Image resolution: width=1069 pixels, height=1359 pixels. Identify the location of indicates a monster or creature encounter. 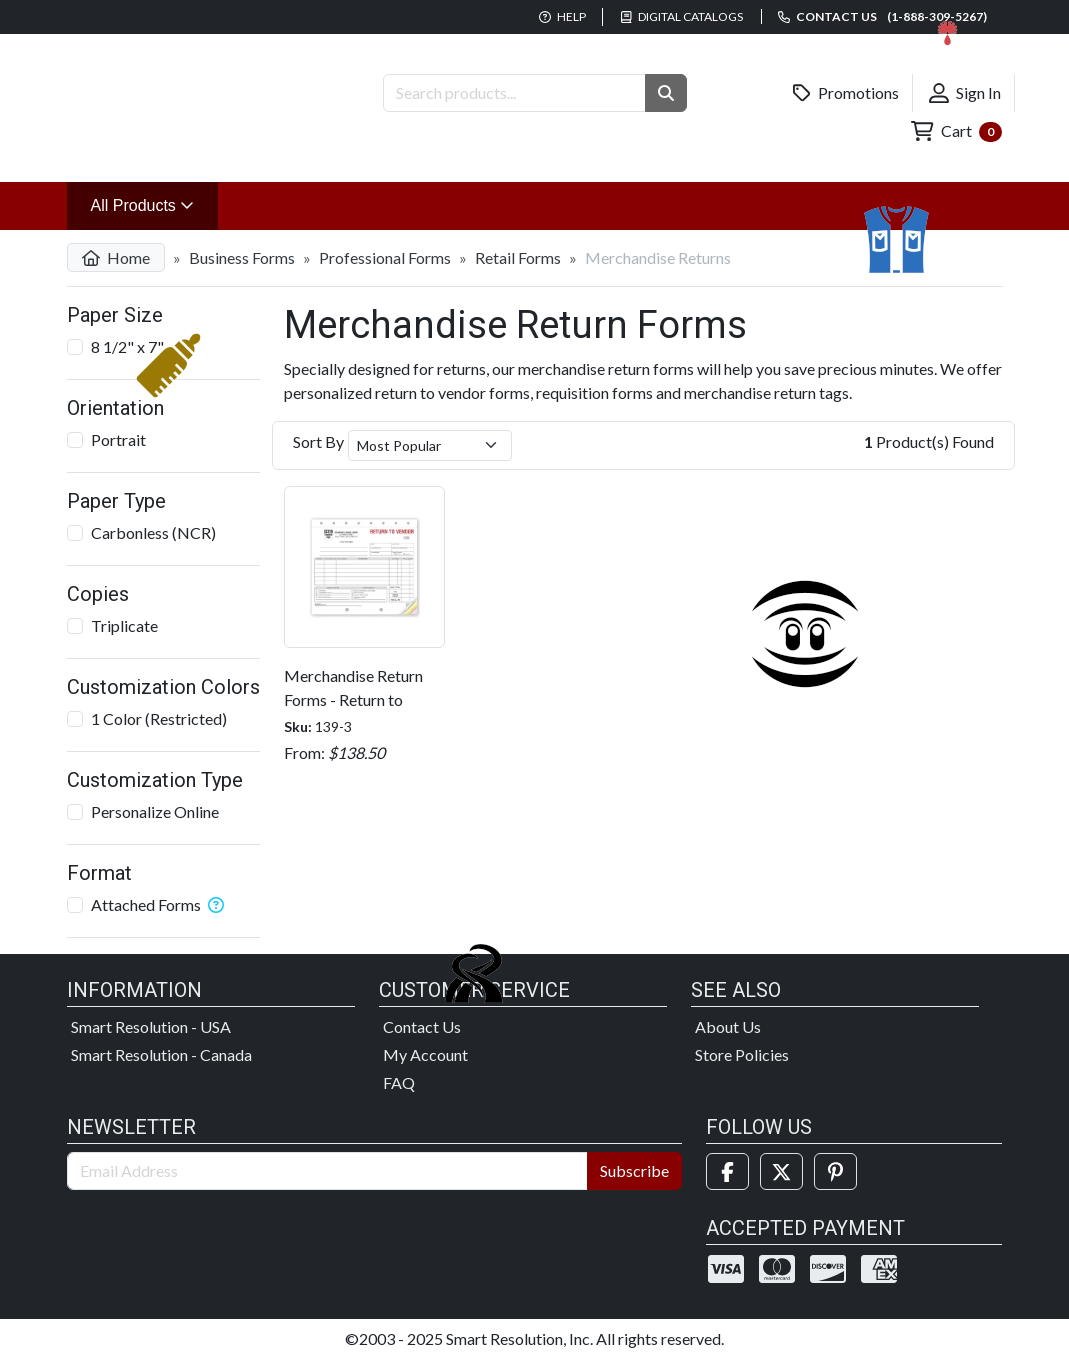
(474, 973).